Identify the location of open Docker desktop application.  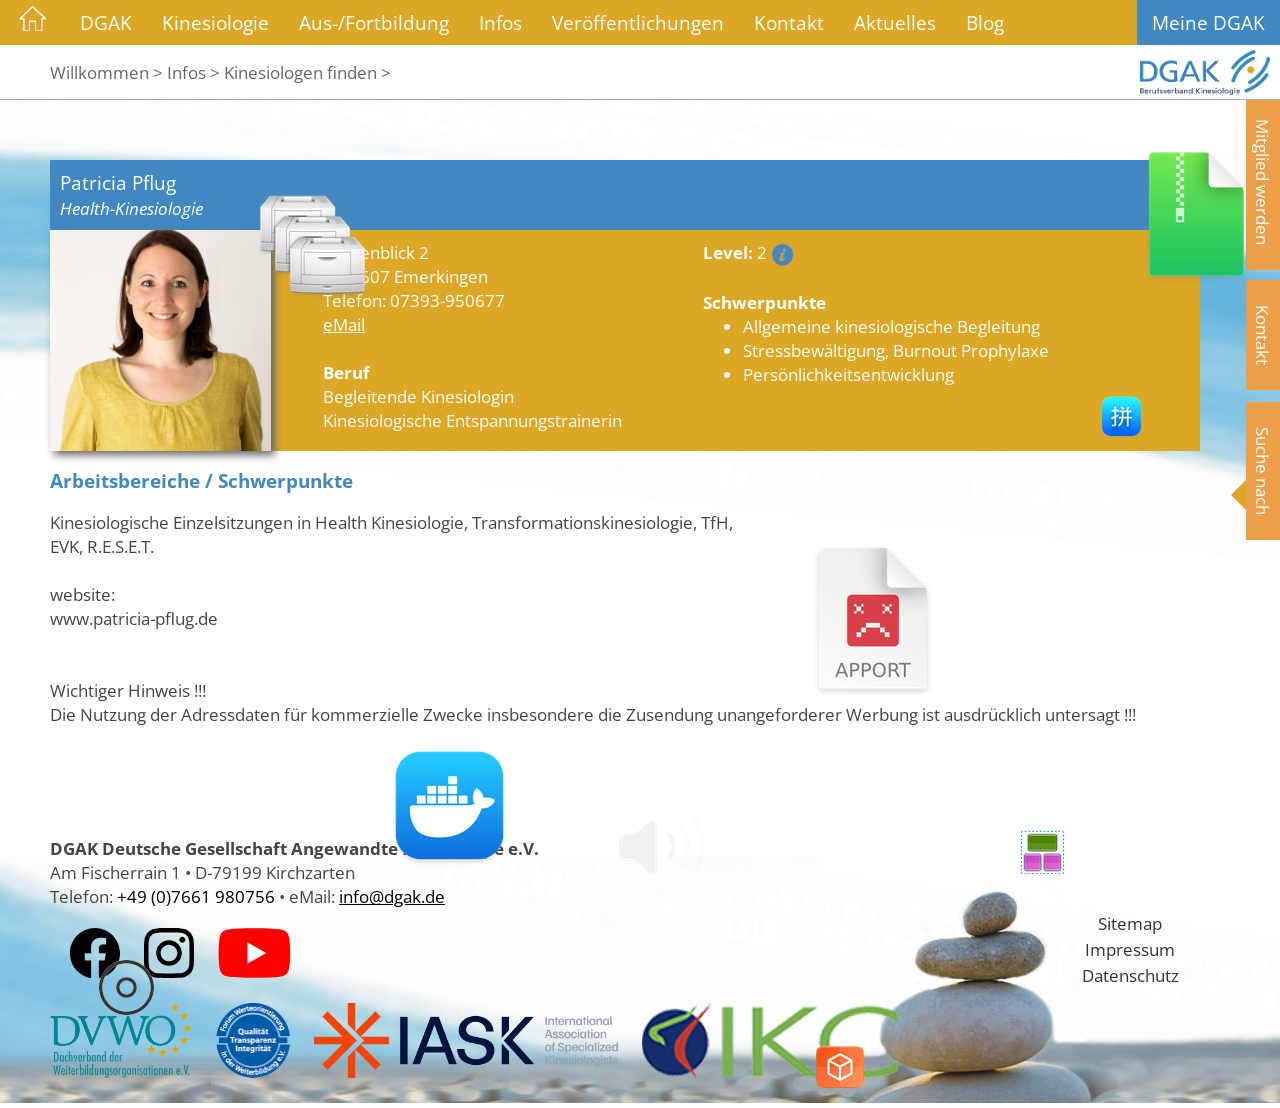
(449, 805).